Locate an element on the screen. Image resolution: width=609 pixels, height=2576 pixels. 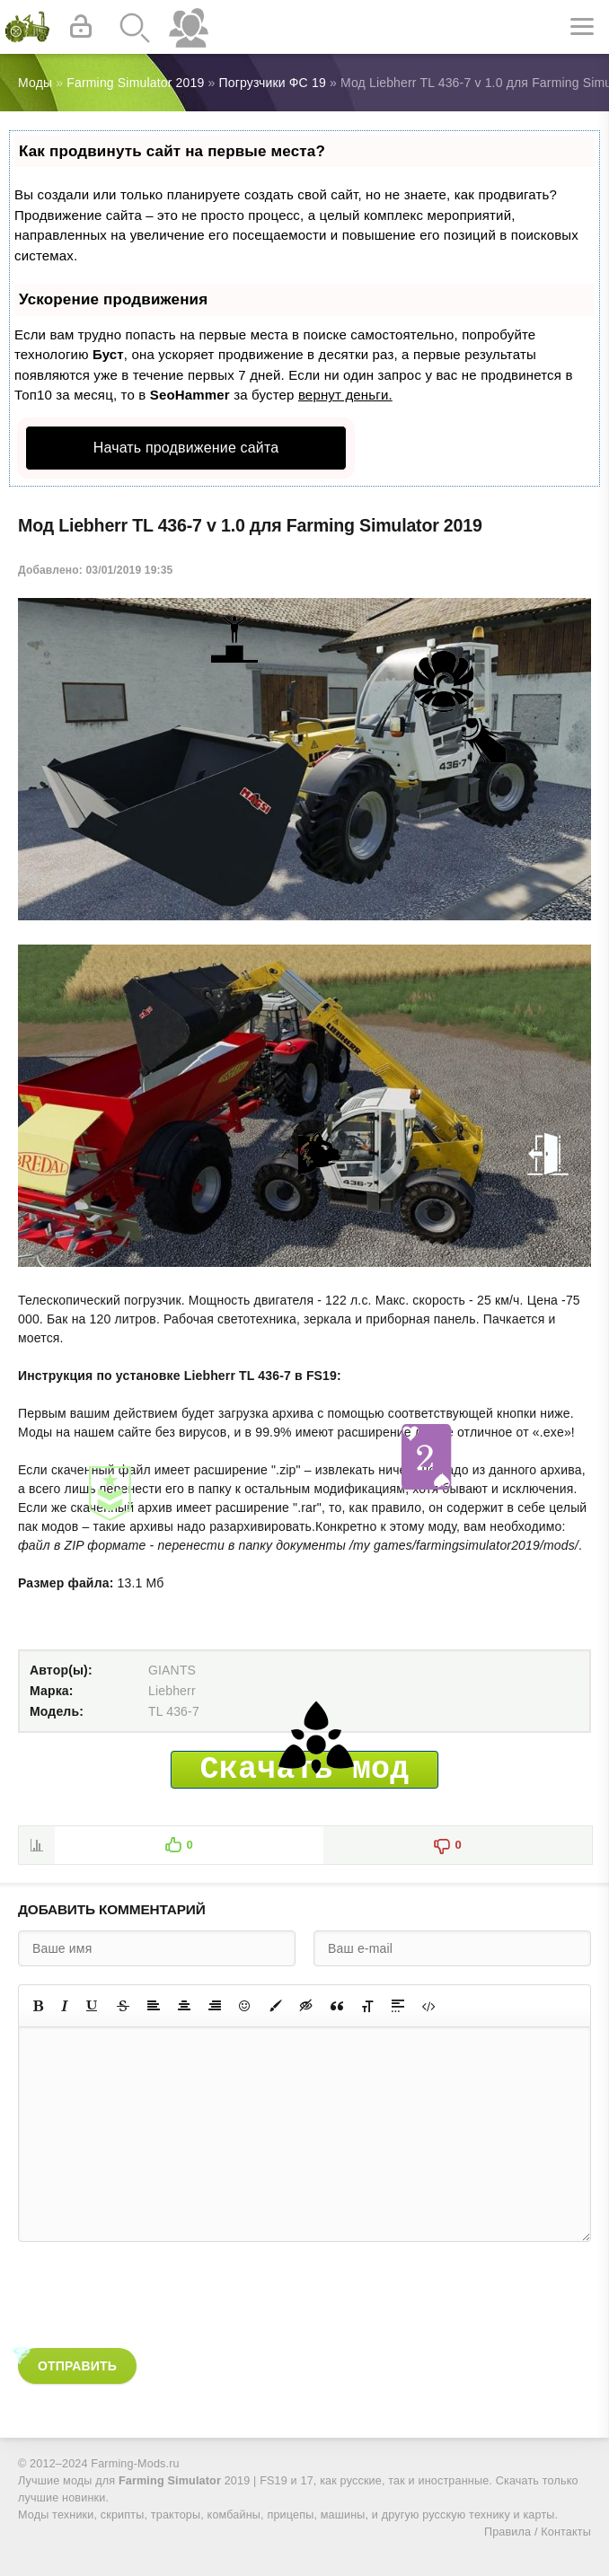
launch or throw a bowling ball in gameplay is located at coordinates (483, 740).